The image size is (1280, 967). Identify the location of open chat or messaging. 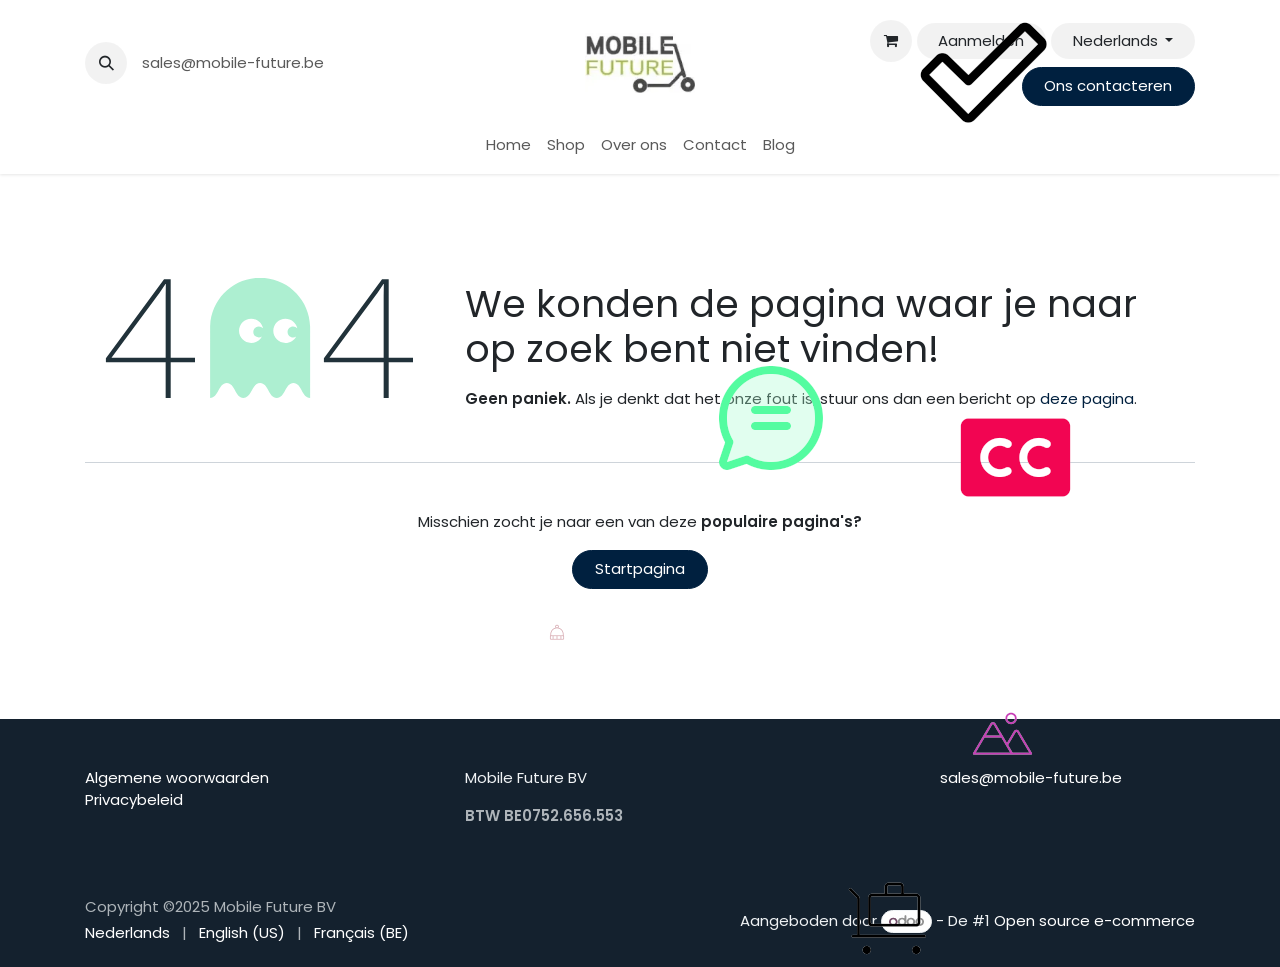
(771, 418).